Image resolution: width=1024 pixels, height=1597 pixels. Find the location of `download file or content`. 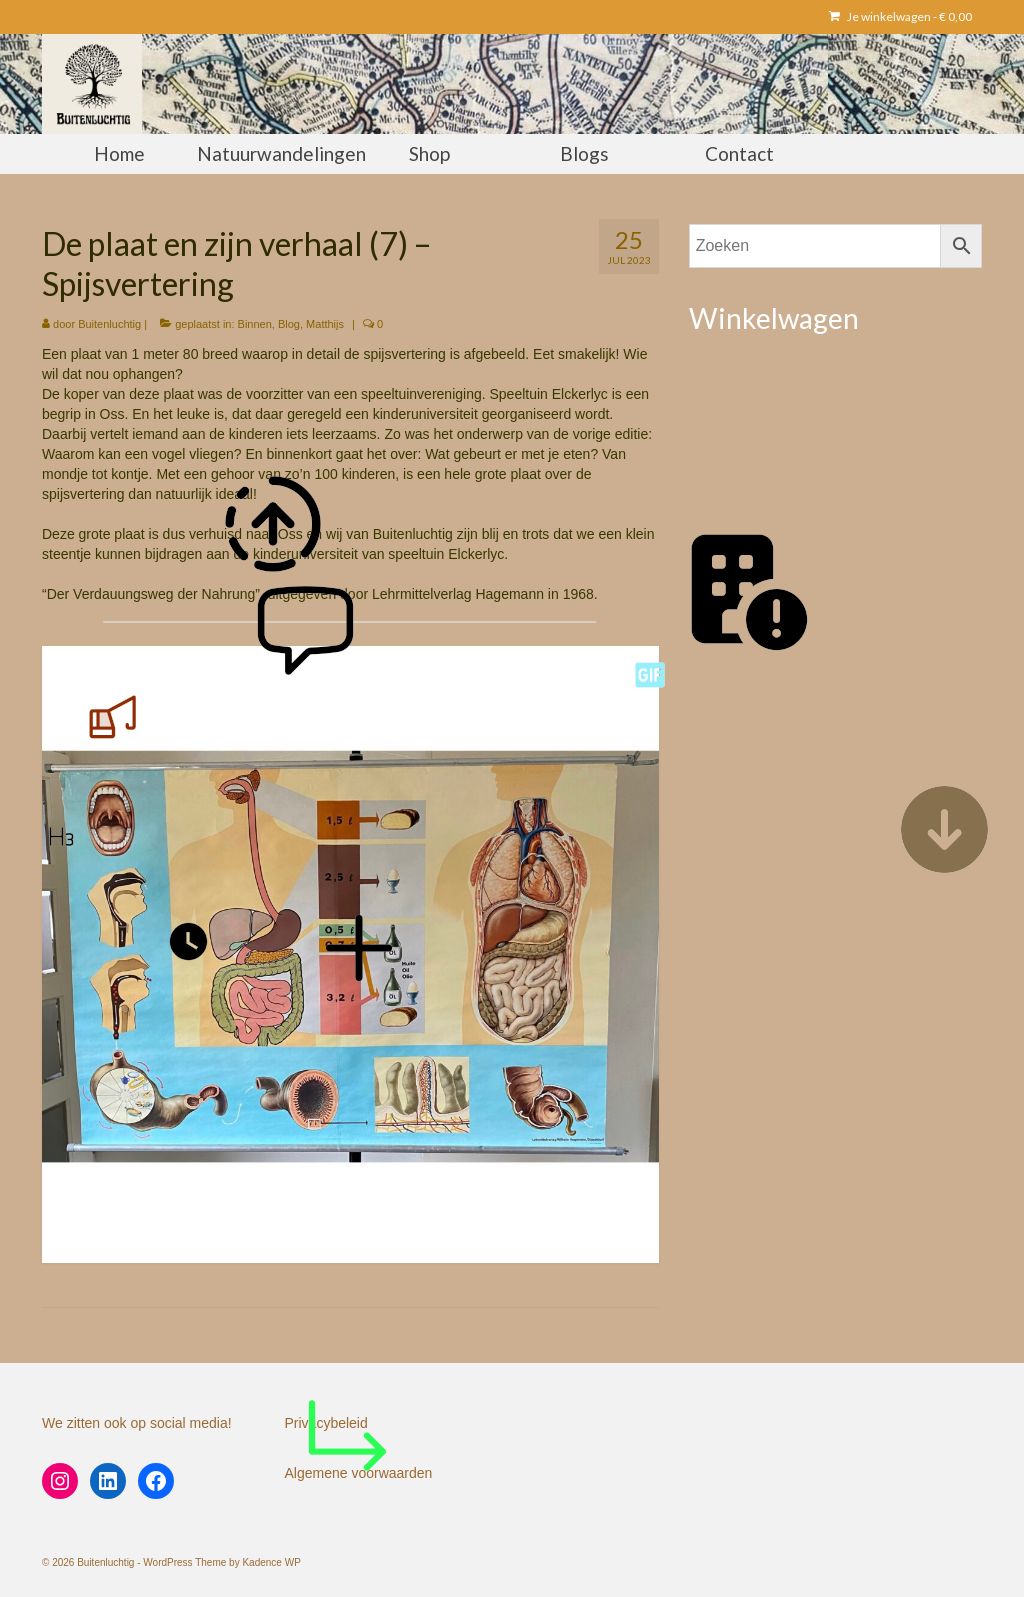

download file or content is located at coordinates (944, 829).